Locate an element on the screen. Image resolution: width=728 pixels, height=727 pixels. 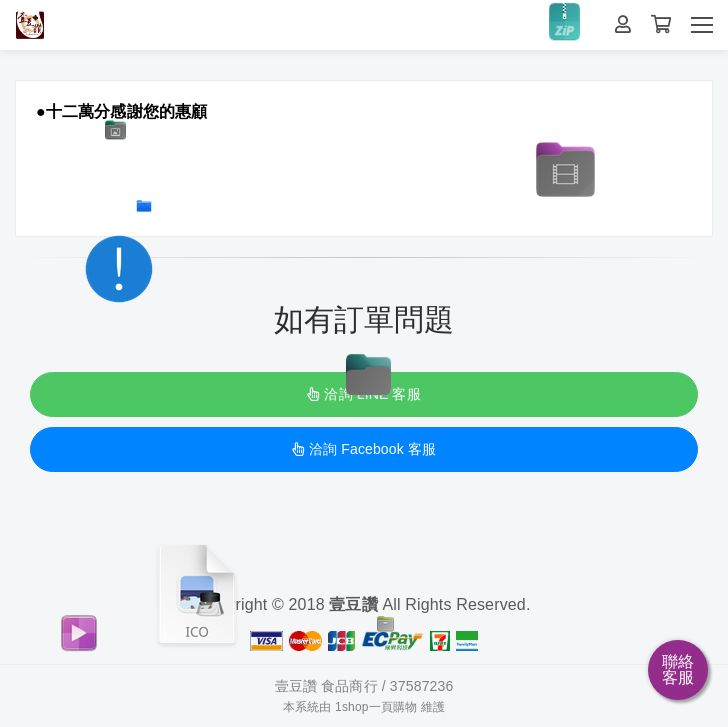
open a compressed zip archive is located at coordinates (564, 21).